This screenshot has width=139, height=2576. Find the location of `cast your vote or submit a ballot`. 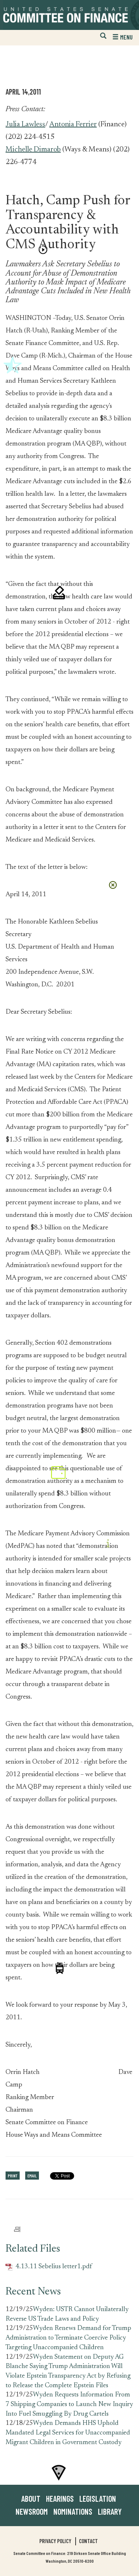

cast your vote or submit a ballot is located at coordinates (59, 593).